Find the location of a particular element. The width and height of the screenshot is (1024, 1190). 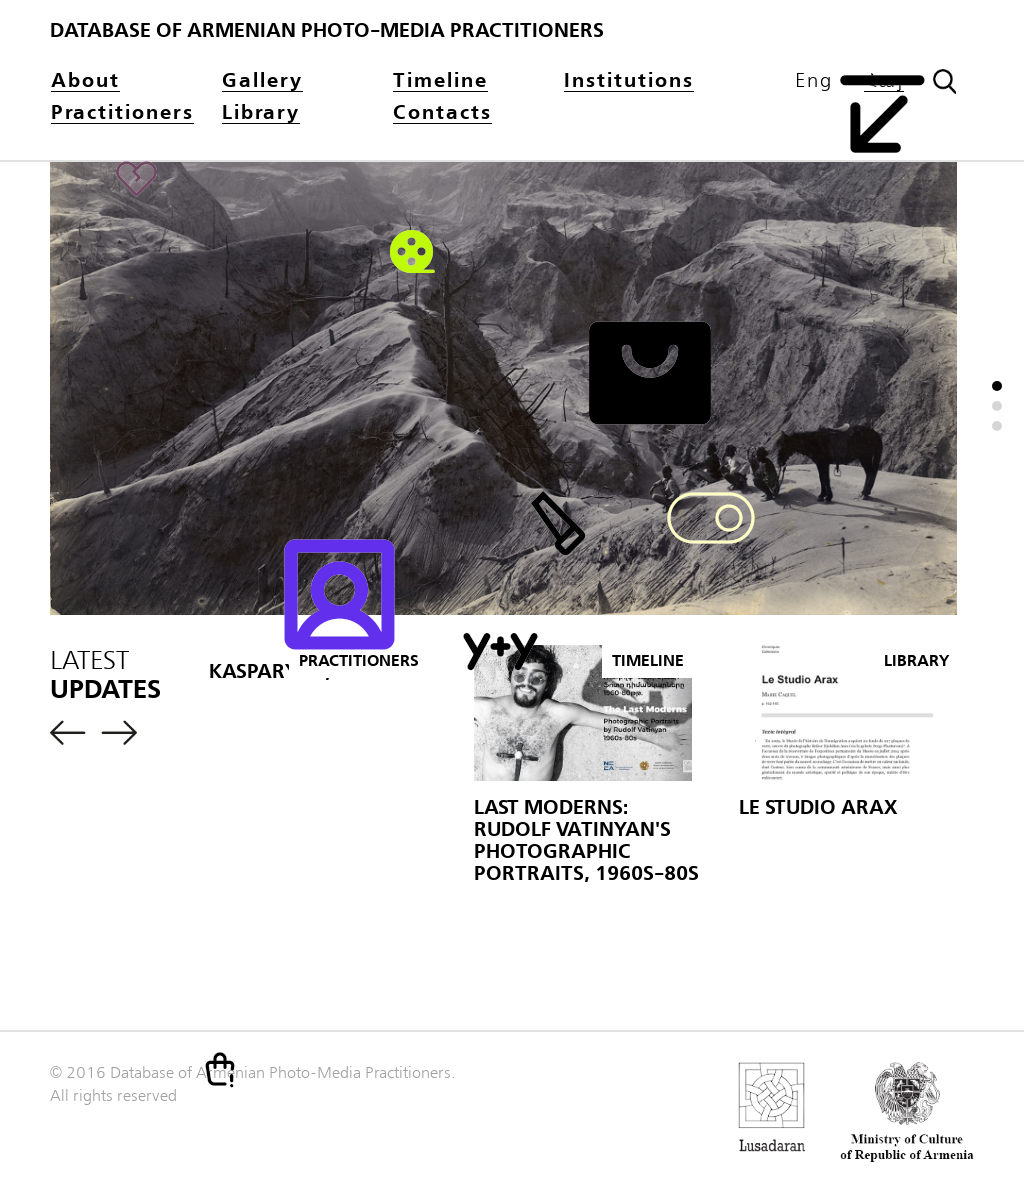

find carpentry or woodworking services is located at coordinates (559, 524).